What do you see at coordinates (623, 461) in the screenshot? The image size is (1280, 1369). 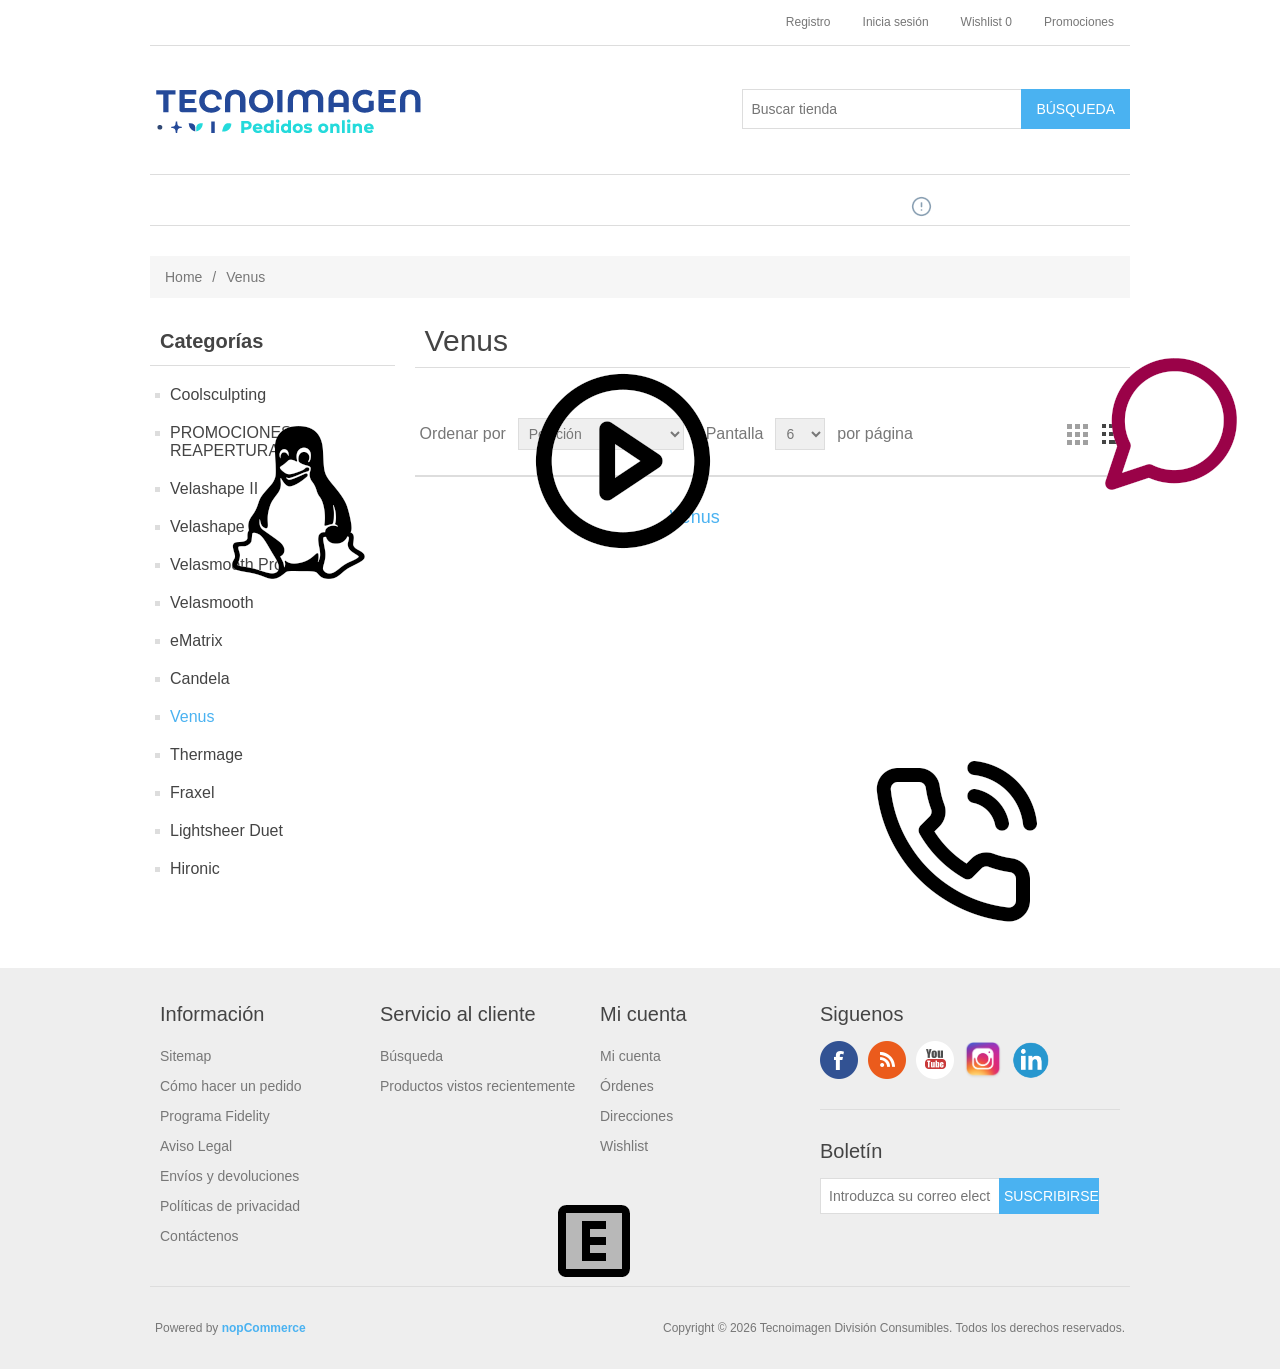 I see `play video or audio content` at bounding box center [623, 461].